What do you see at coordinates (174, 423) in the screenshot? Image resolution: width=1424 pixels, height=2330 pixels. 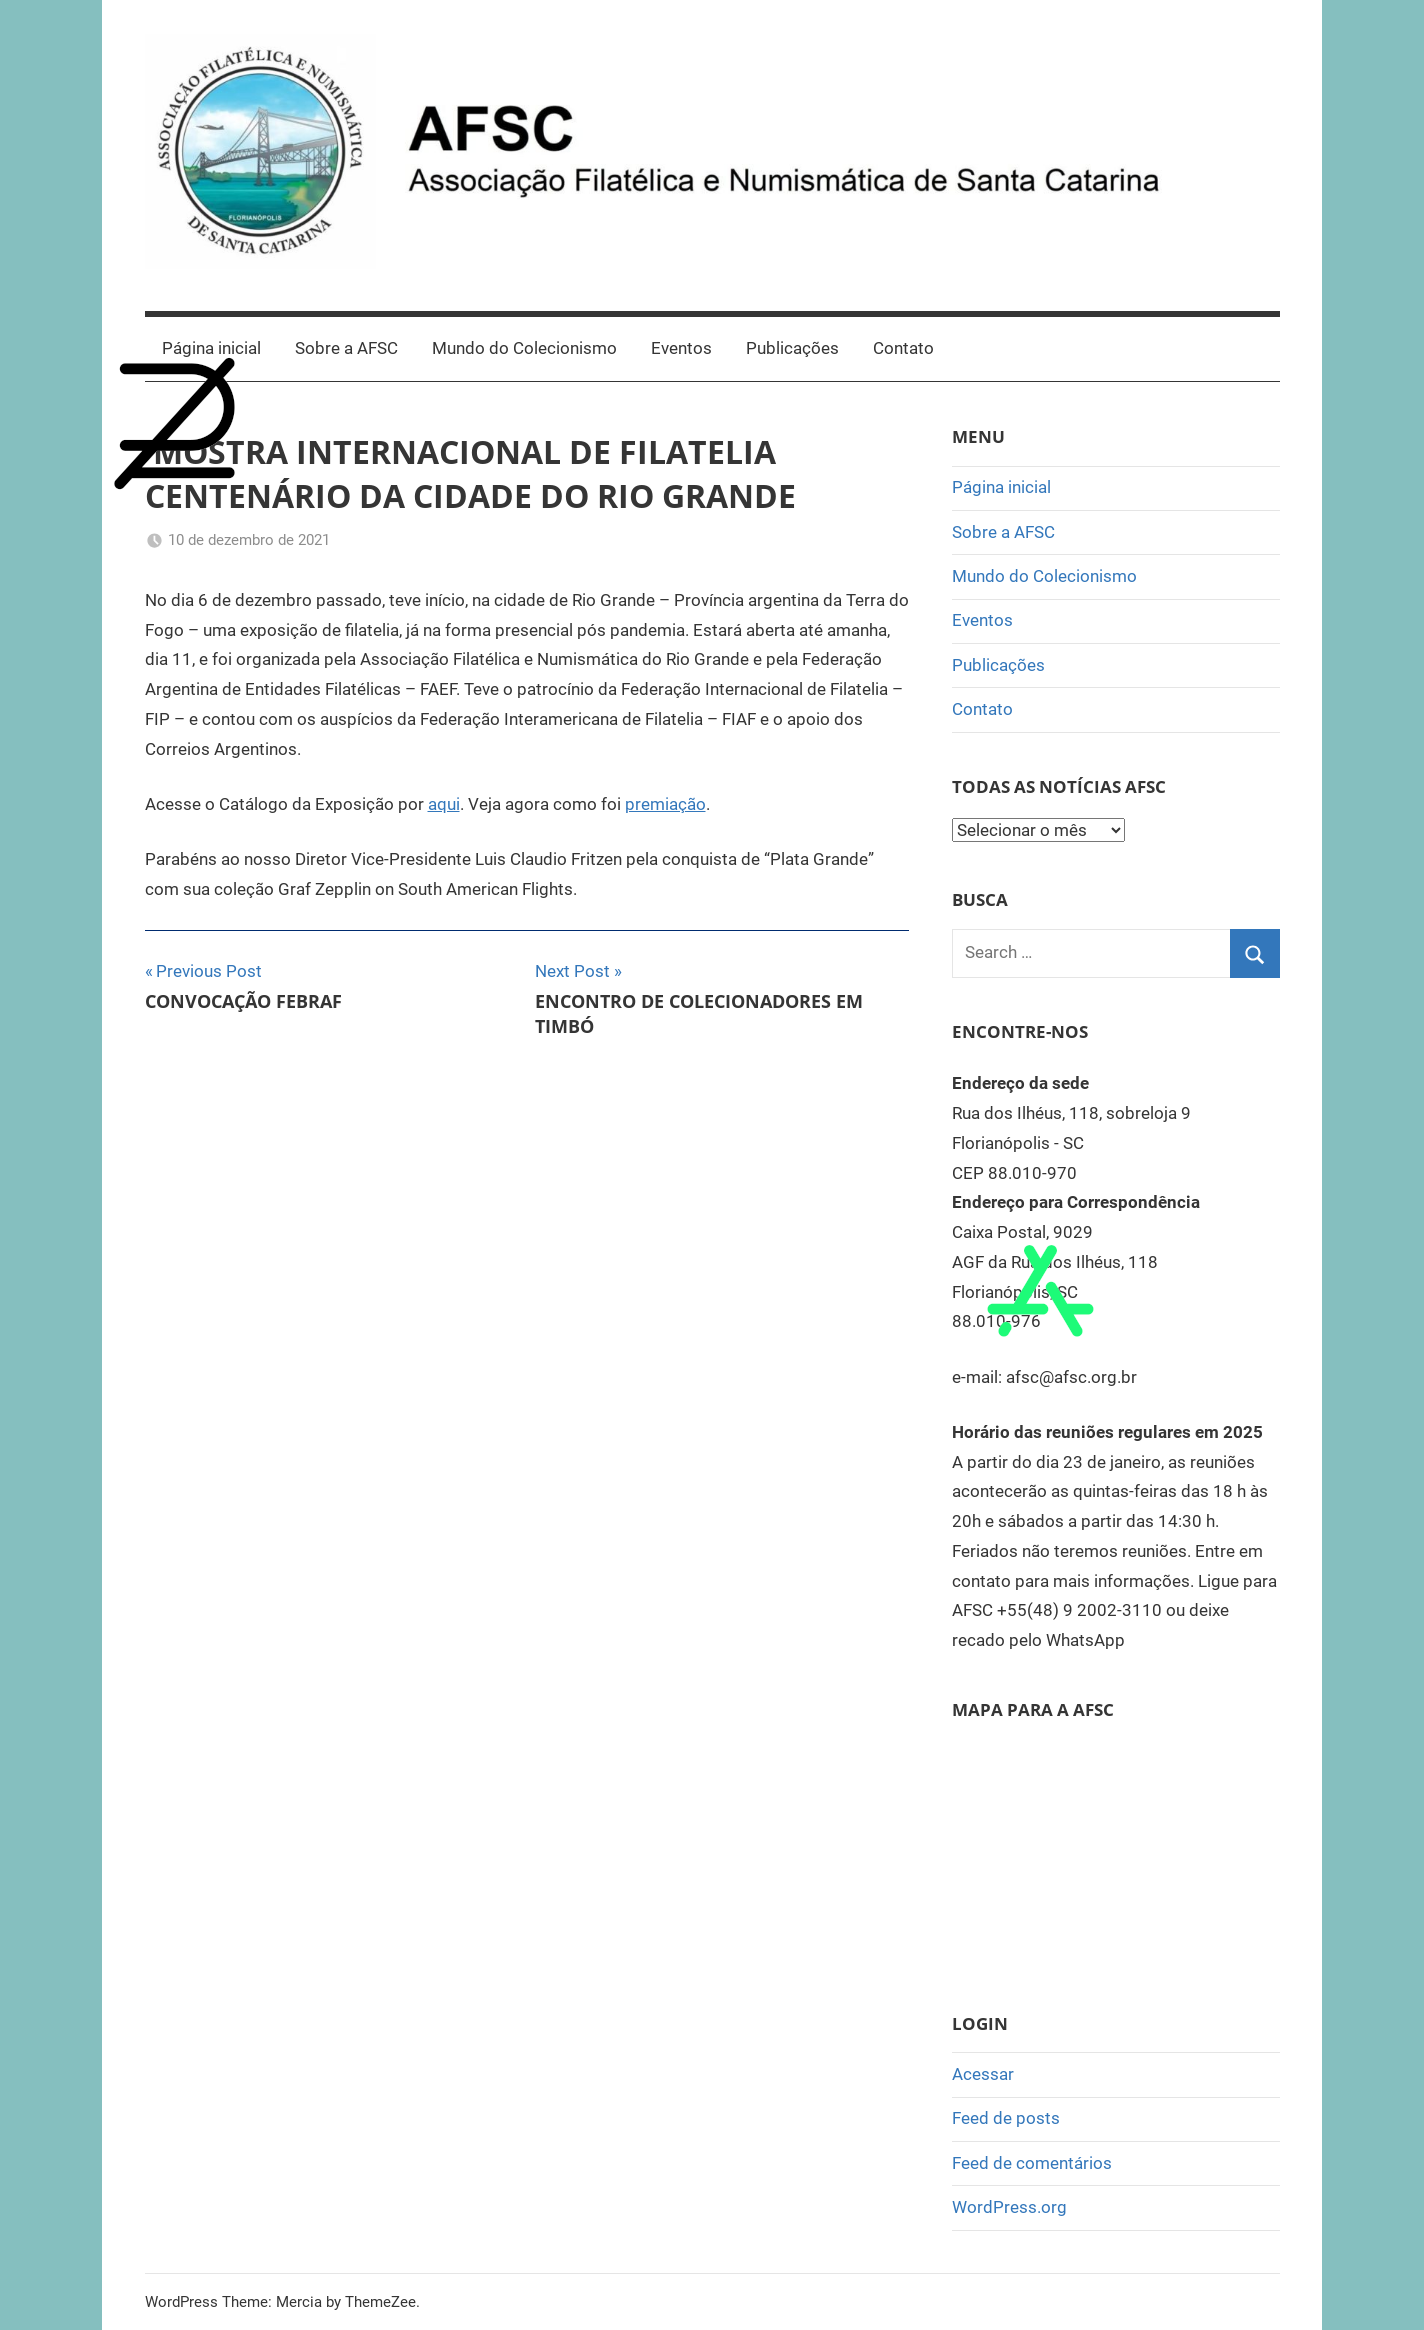 I see `indicates a set is not a superset of another in mathematical notation` at bounding box center [174, 423].